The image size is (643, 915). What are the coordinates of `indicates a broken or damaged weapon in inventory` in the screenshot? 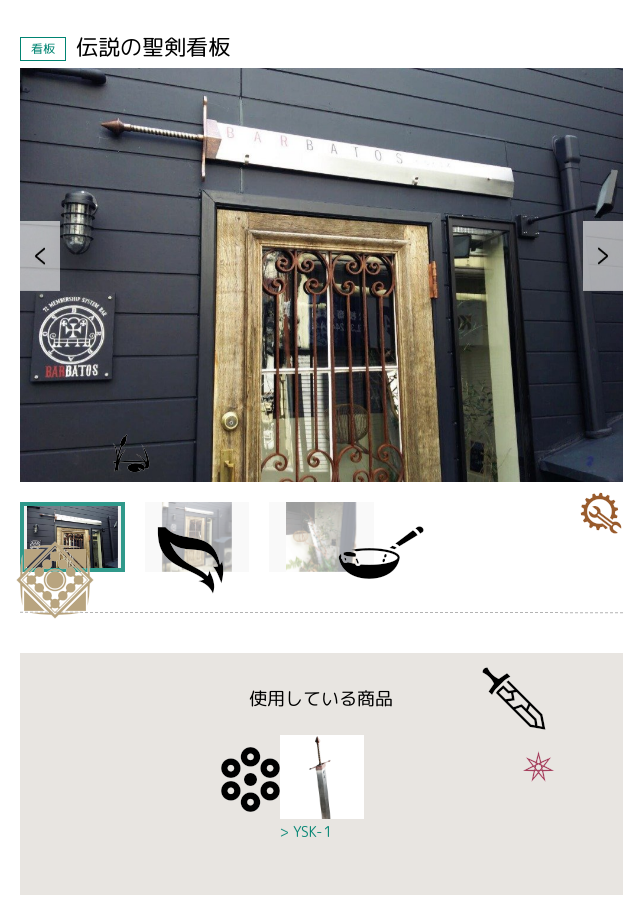 It's located at (514, 699).